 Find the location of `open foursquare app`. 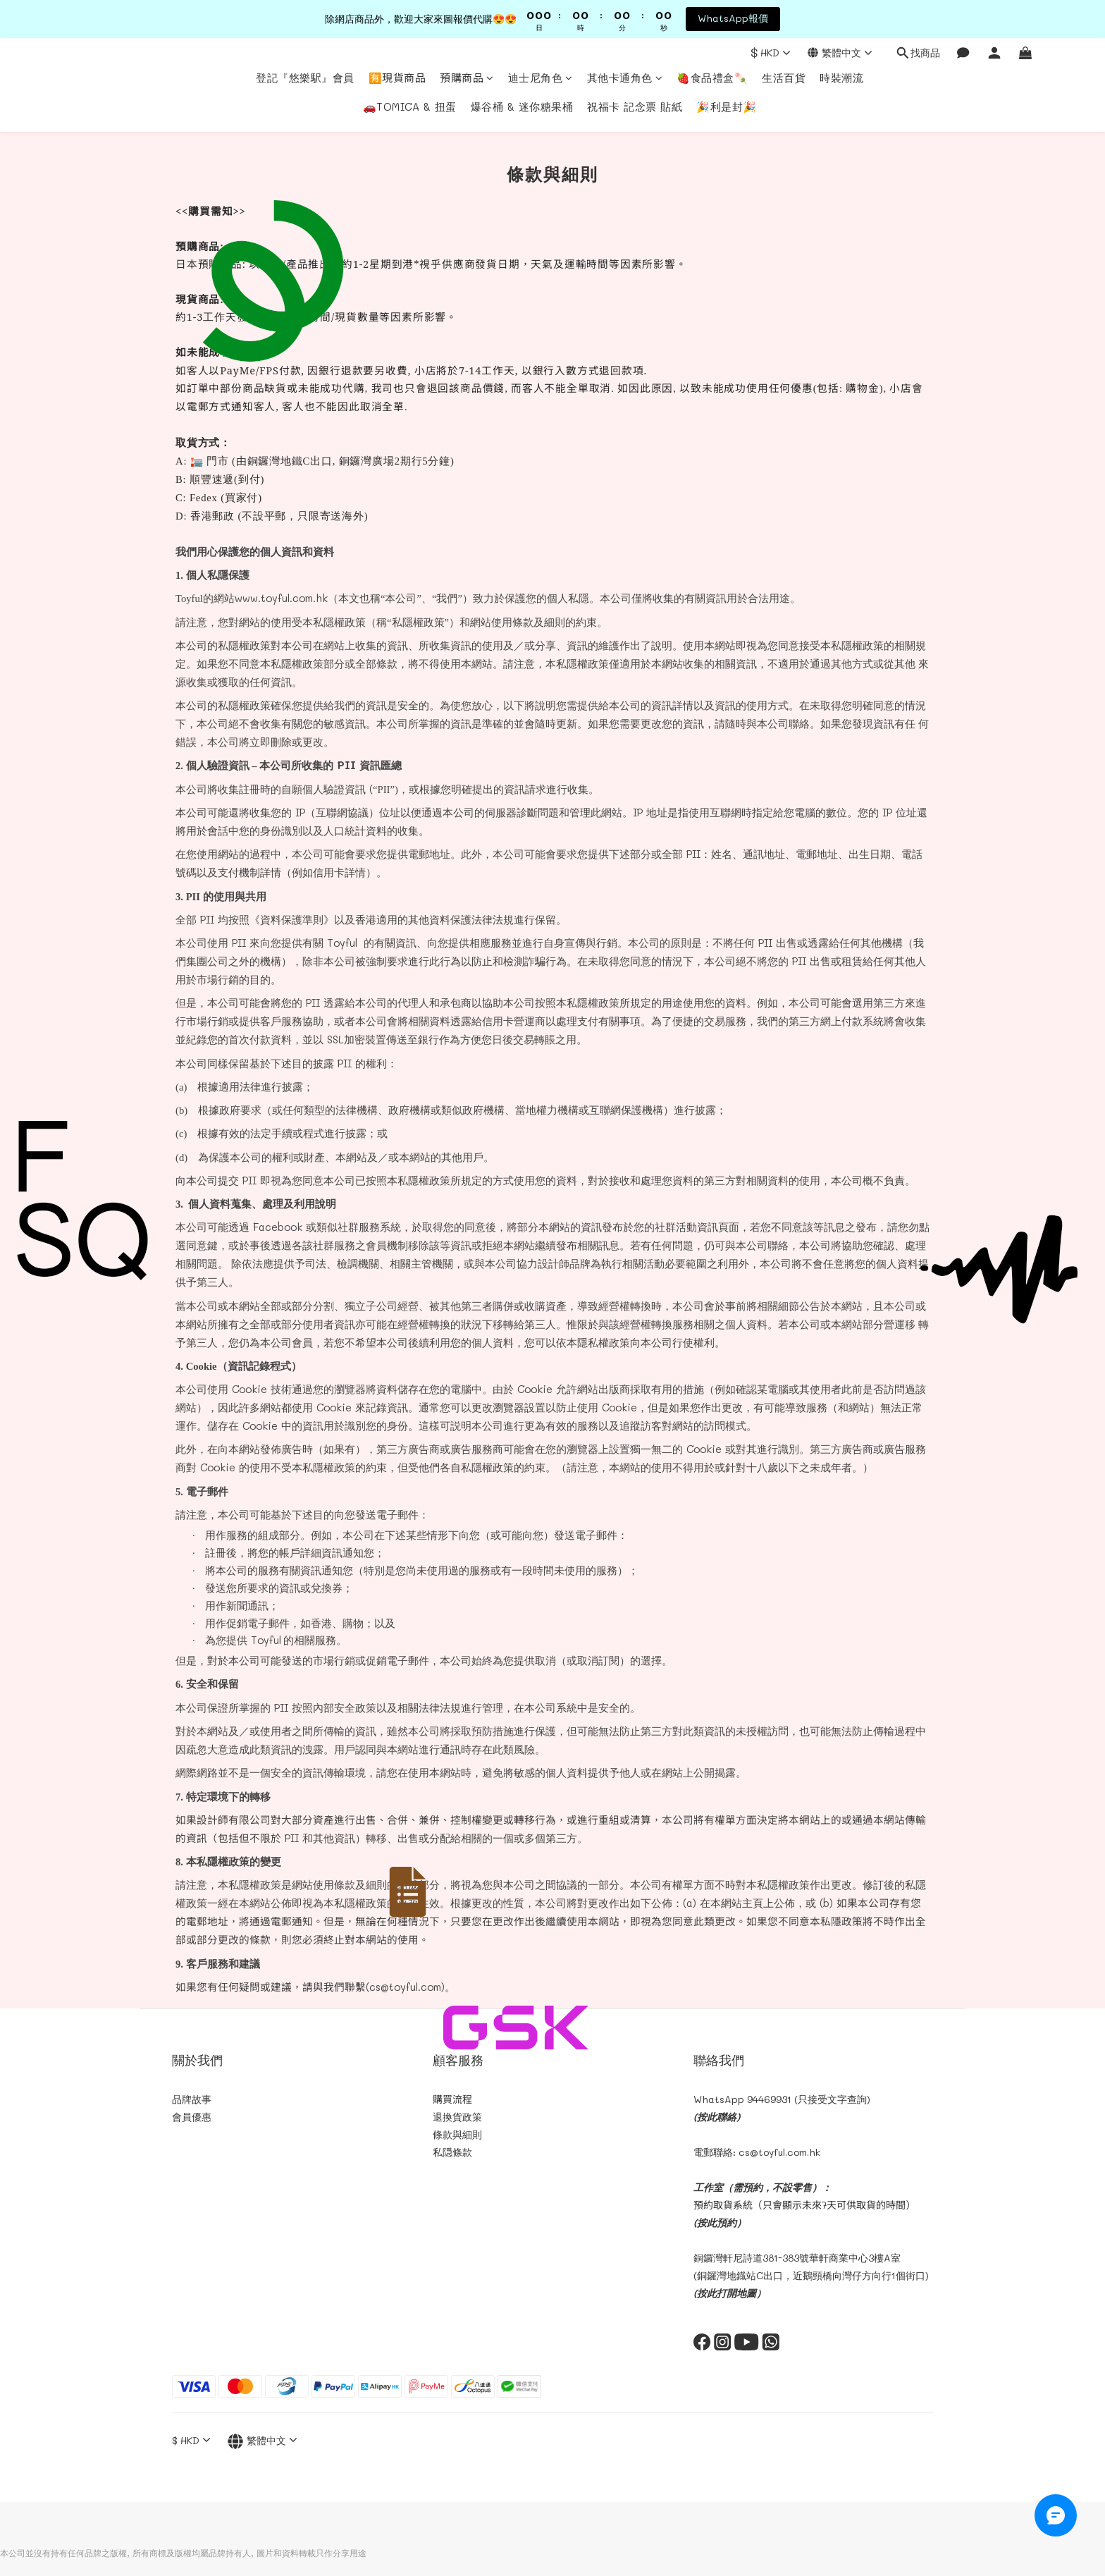

open foursquare app is located at coordinates (82, 1201).